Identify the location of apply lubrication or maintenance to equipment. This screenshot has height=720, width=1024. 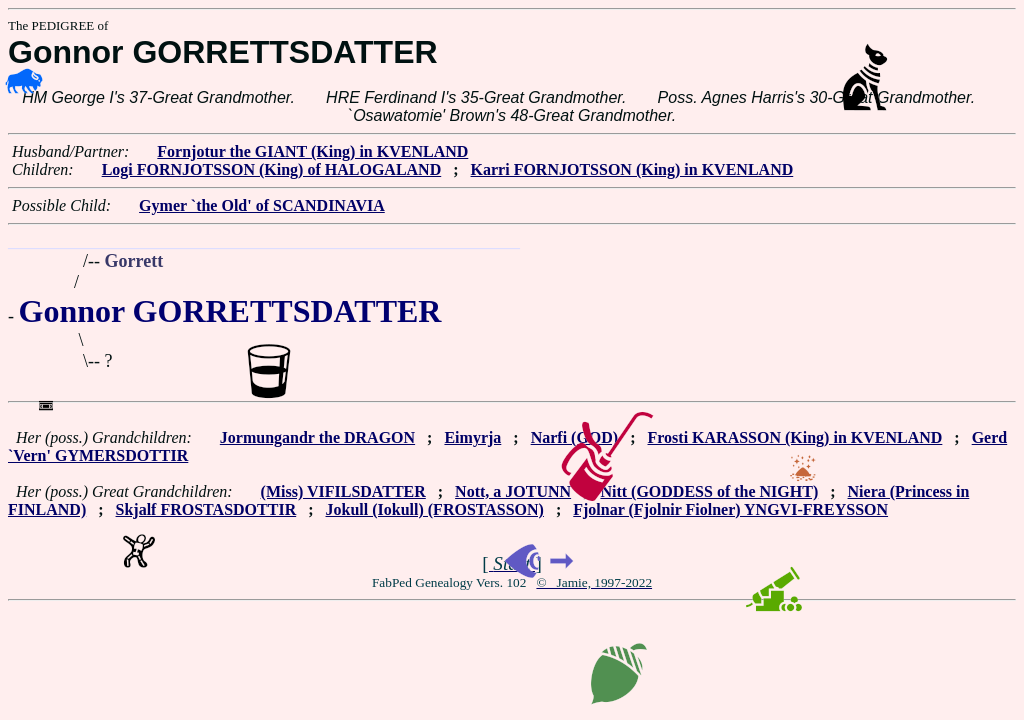
(607, 456).